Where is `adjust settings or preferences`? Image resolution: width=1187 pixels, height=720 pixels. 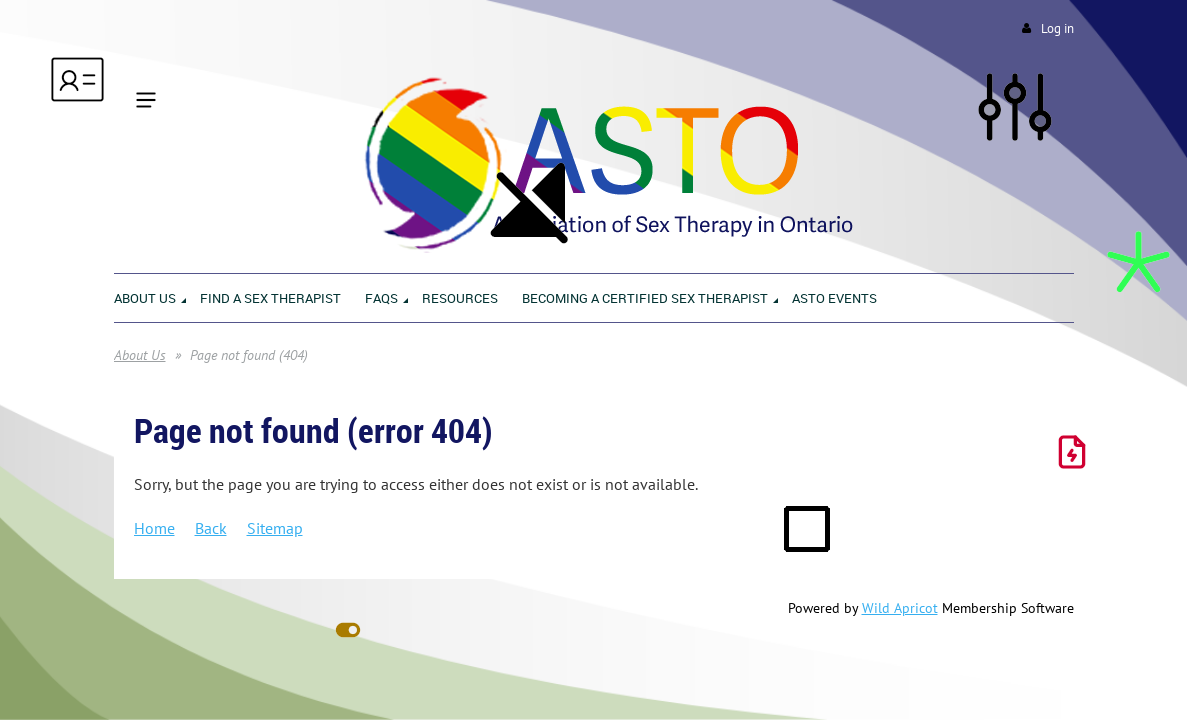
adjust settings or preferences is located at coordinates (1015, 107).